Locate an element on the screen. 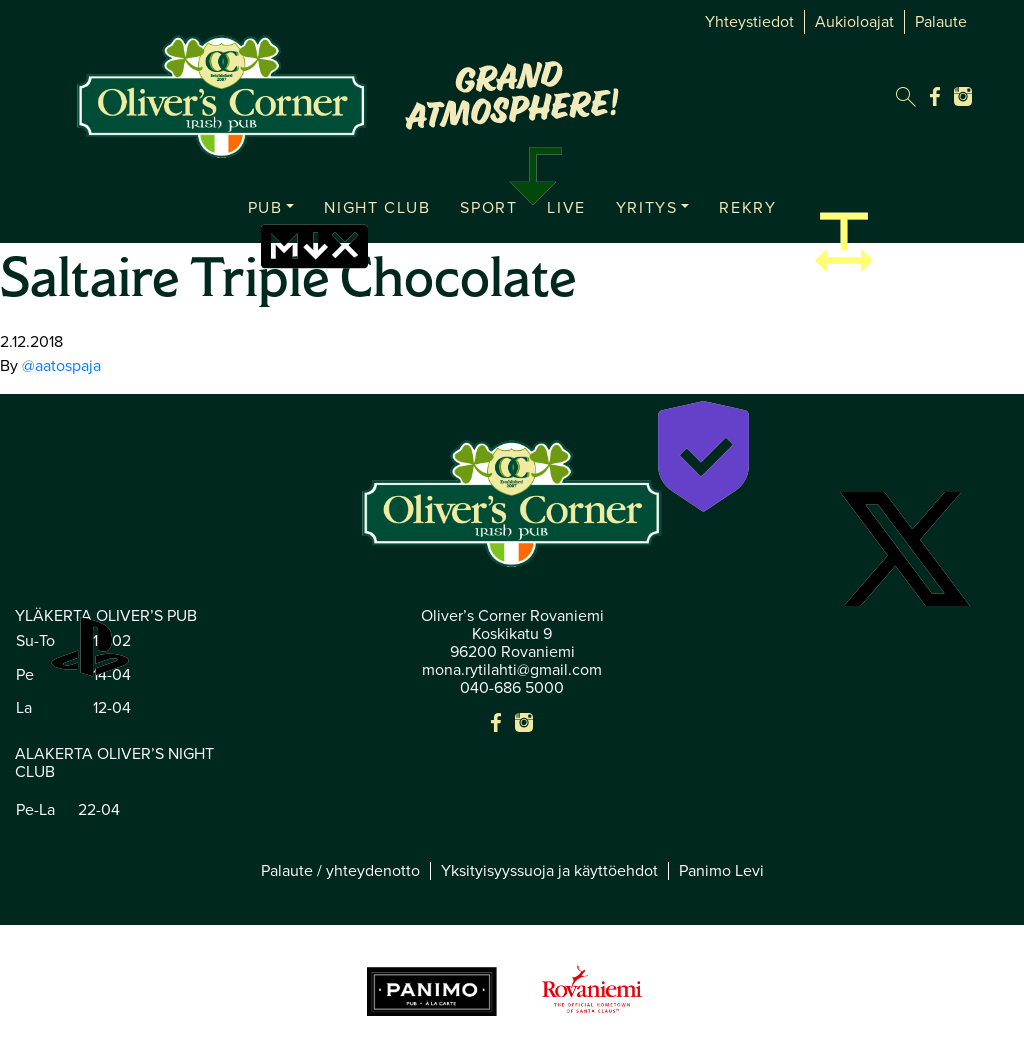 This screenshot has height=1058, width=1024. adjust horizontal text spacing or letter tracking is located at coordinates (844, 240).